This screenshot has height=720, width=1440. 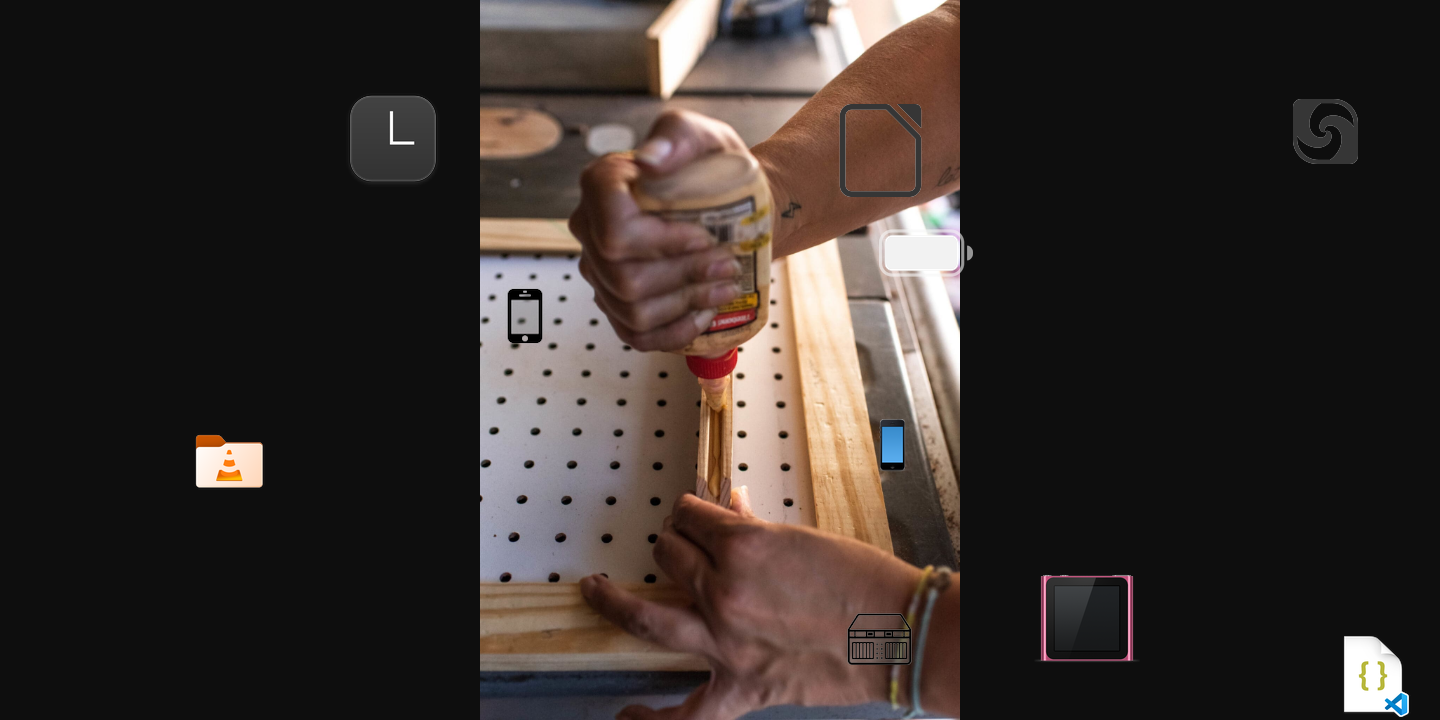 I want to click on open or edit a JSON file in Visual Studio Code, so click(x=1373, y=676).